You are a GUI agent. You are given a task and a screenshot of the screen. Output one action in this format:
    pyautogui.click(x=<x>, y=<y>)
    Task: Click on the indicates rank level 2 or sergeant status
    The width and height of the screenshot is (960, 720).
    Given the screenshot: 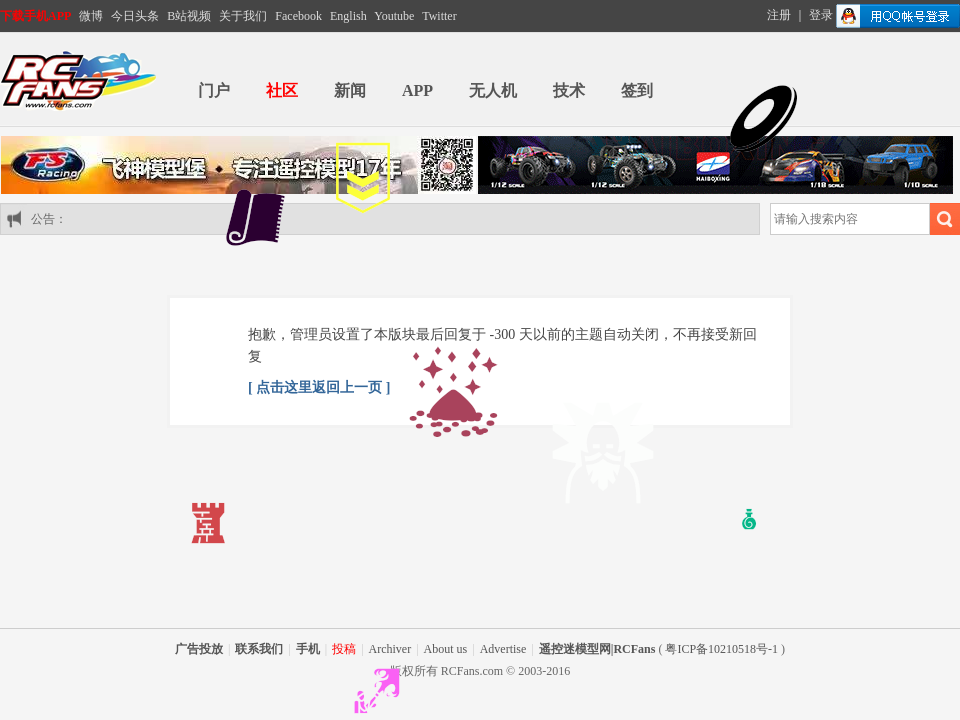 What is the action you would take?
    pyautogui.click(x=363, y=178)
    